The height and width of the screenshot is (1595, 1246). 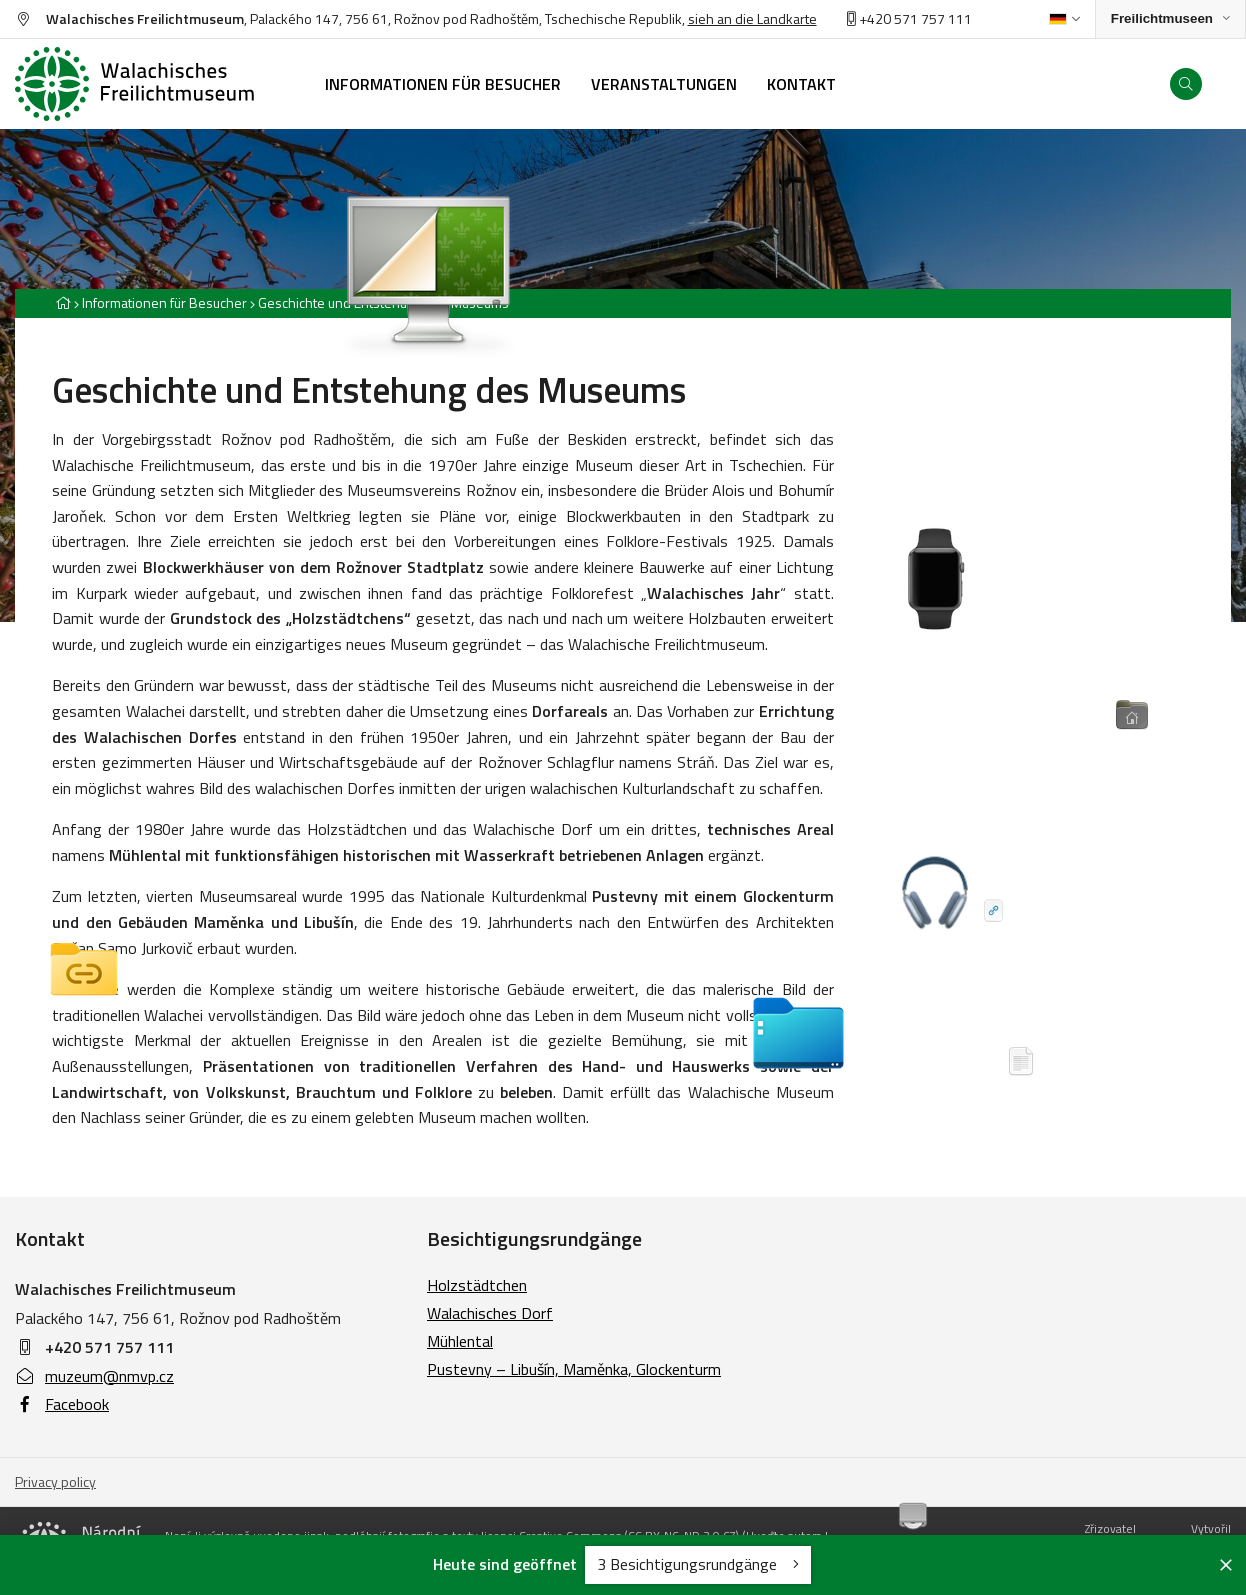 What do you see at coordinates (1132, 714) in the screenshot?
I see `access your home folder` at bounding box center [1132, 714].